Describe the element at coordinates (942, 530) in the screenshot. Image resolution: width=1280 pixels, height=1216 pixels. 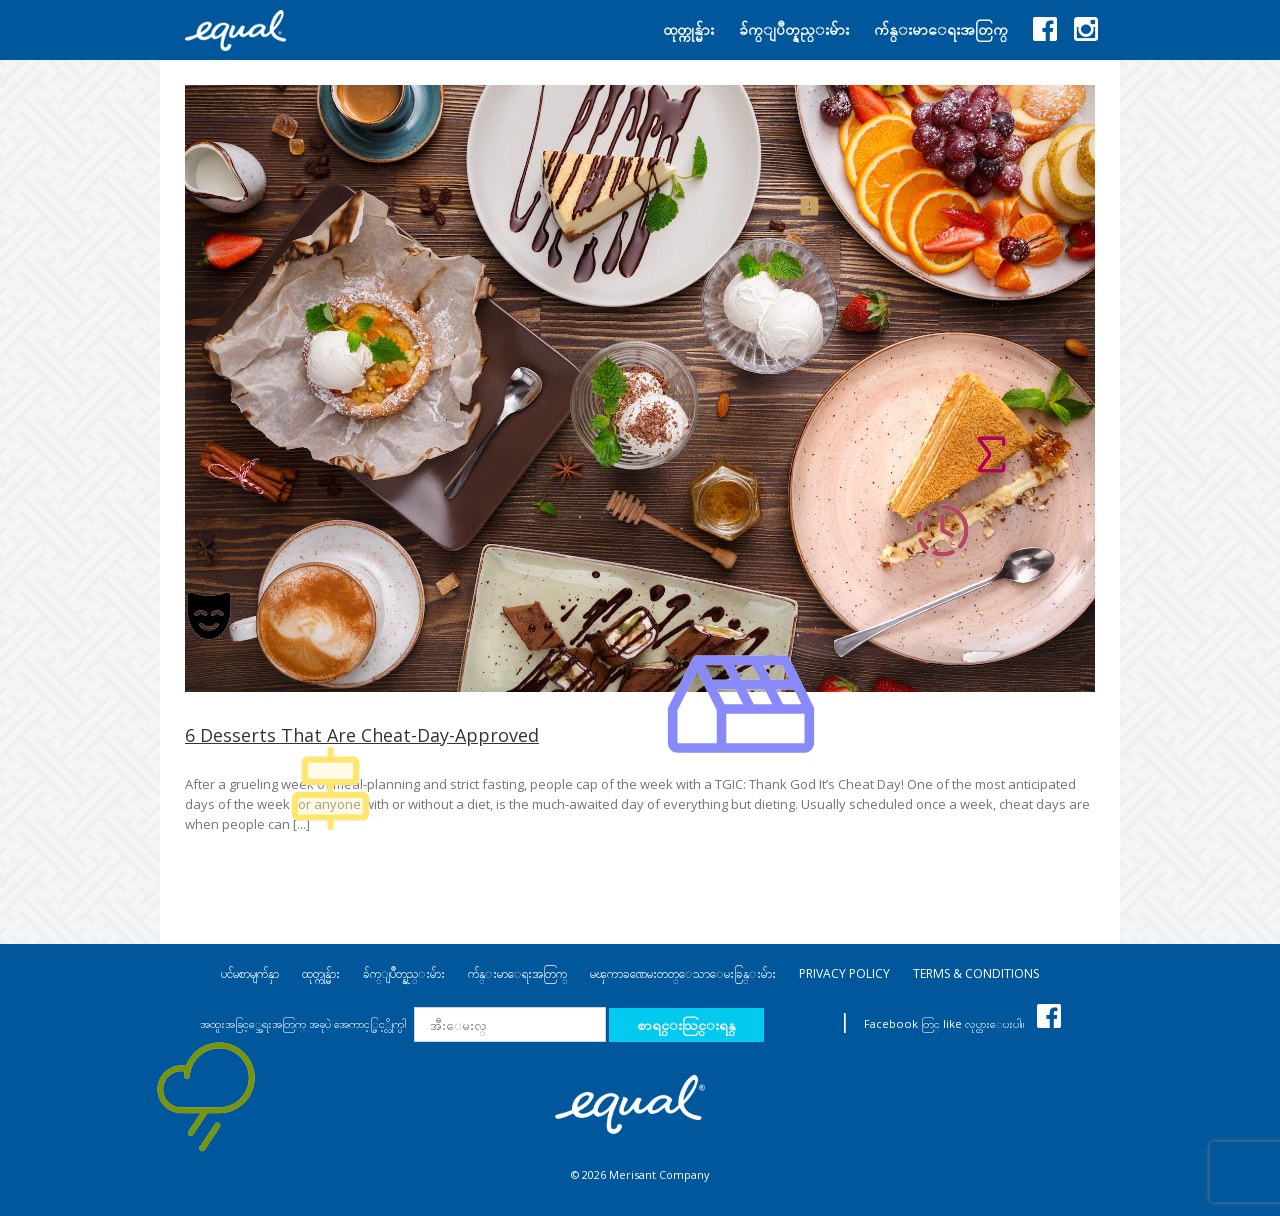
I see `indicates expiring or temporary content` at that location.